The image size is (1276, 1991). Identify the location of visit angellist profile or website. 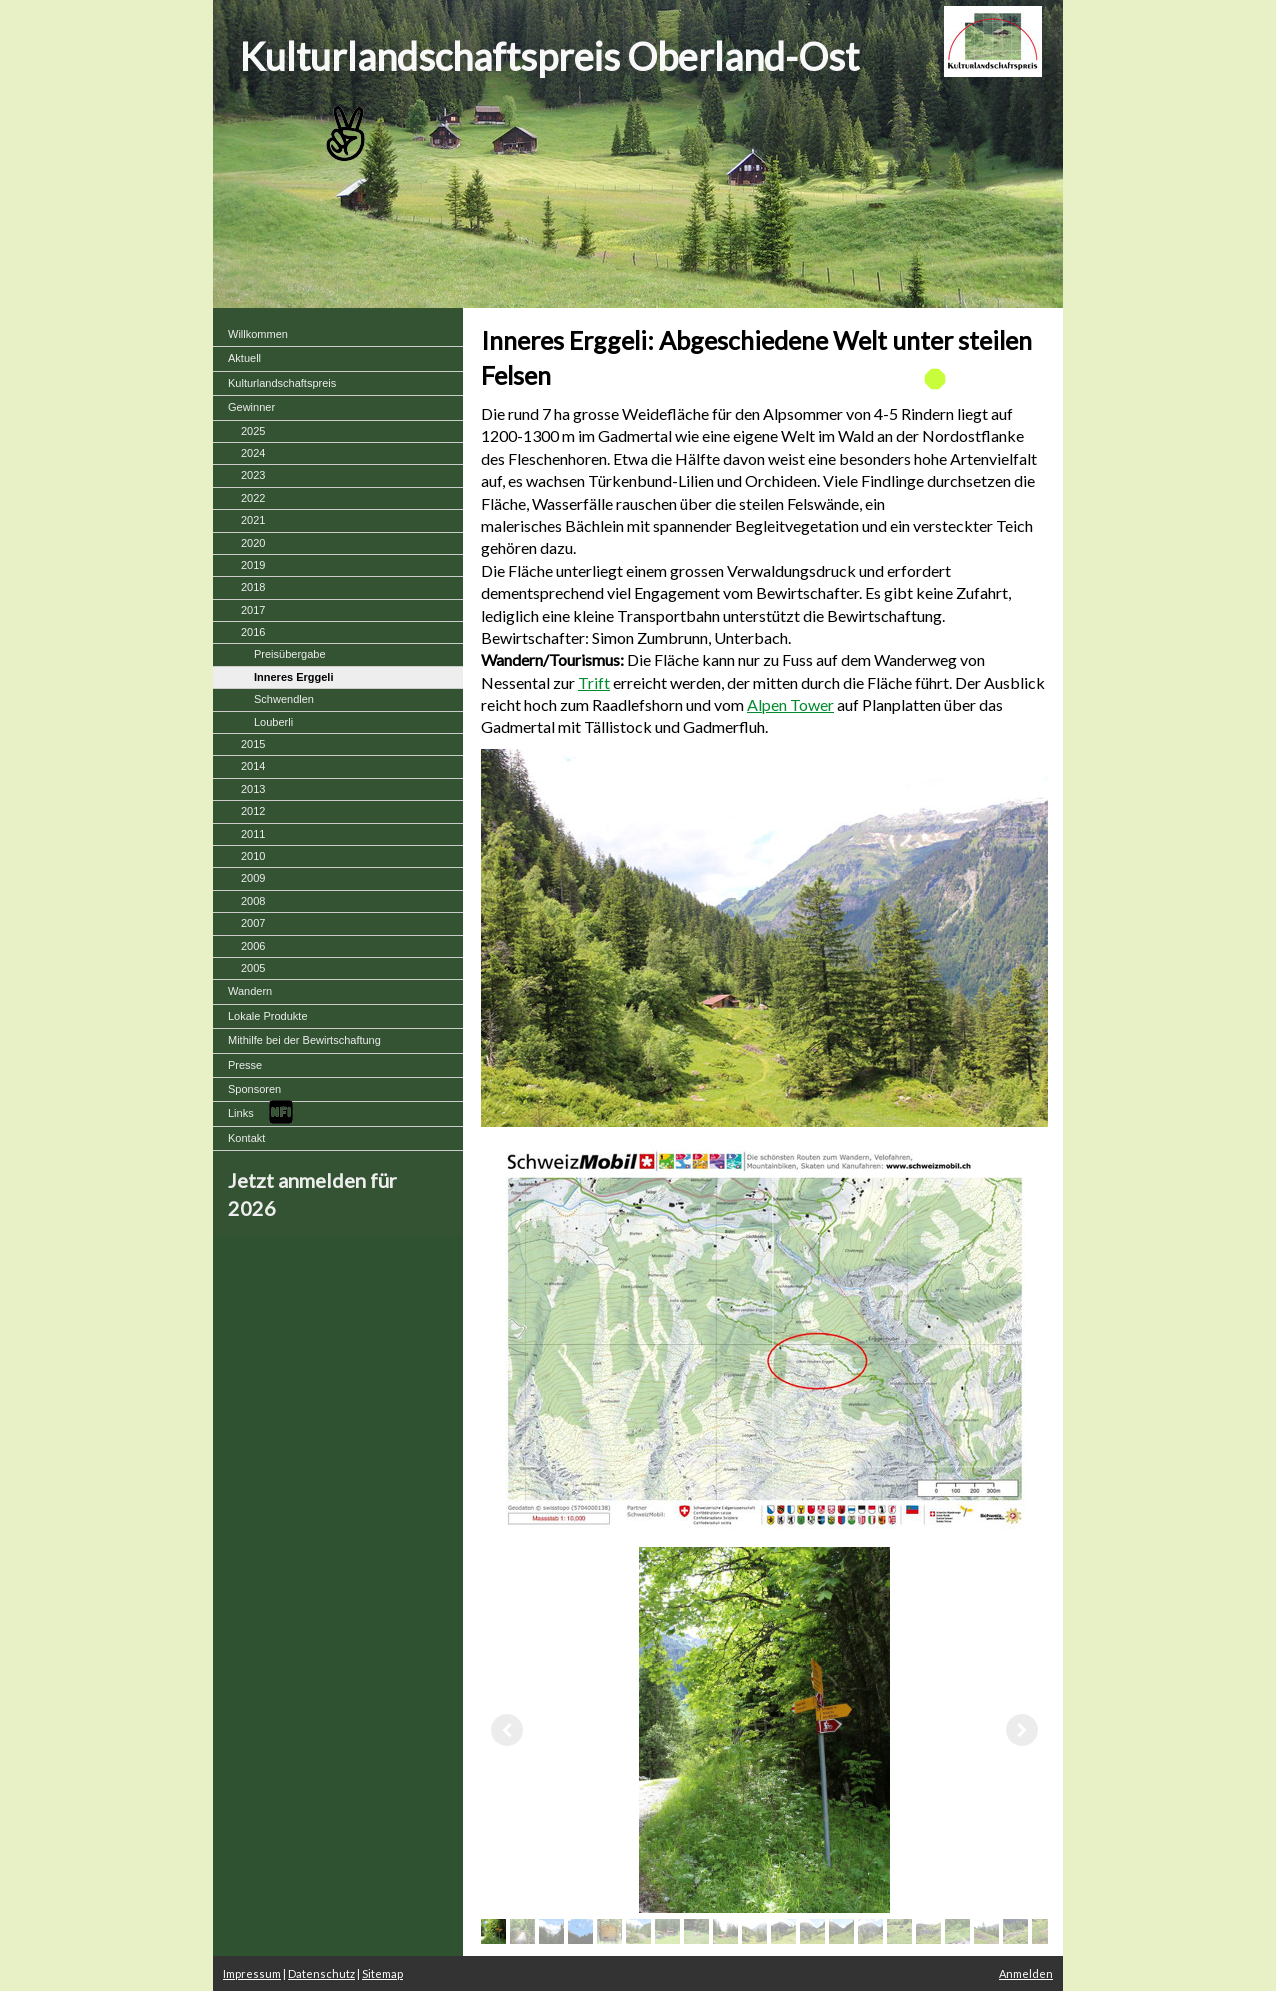
(345, 133).